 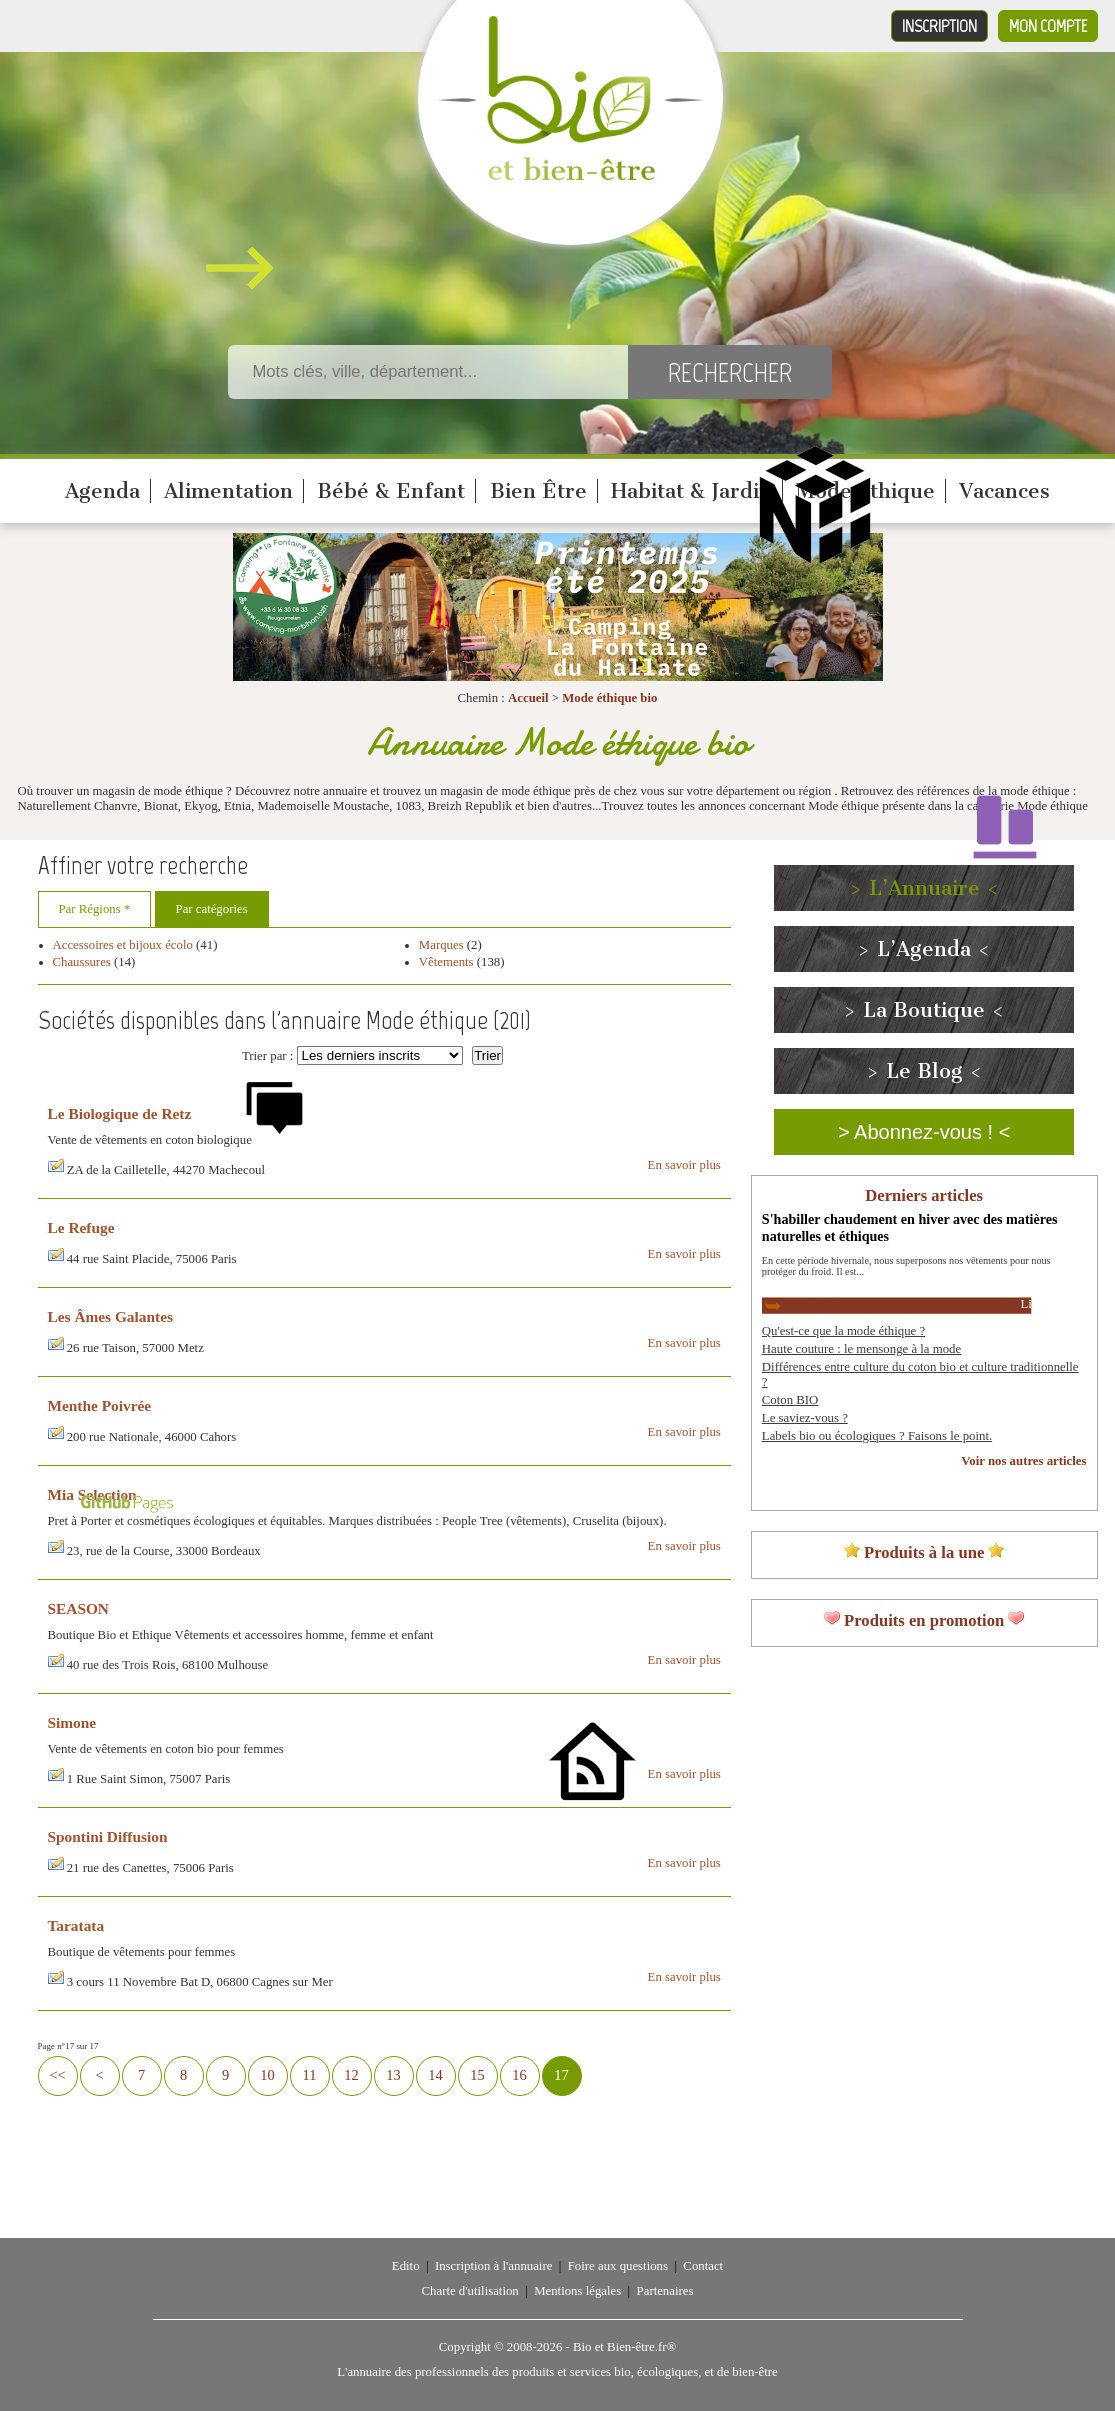 I want to click on start a discussion or group conversation, so click(x=274, y=1107).